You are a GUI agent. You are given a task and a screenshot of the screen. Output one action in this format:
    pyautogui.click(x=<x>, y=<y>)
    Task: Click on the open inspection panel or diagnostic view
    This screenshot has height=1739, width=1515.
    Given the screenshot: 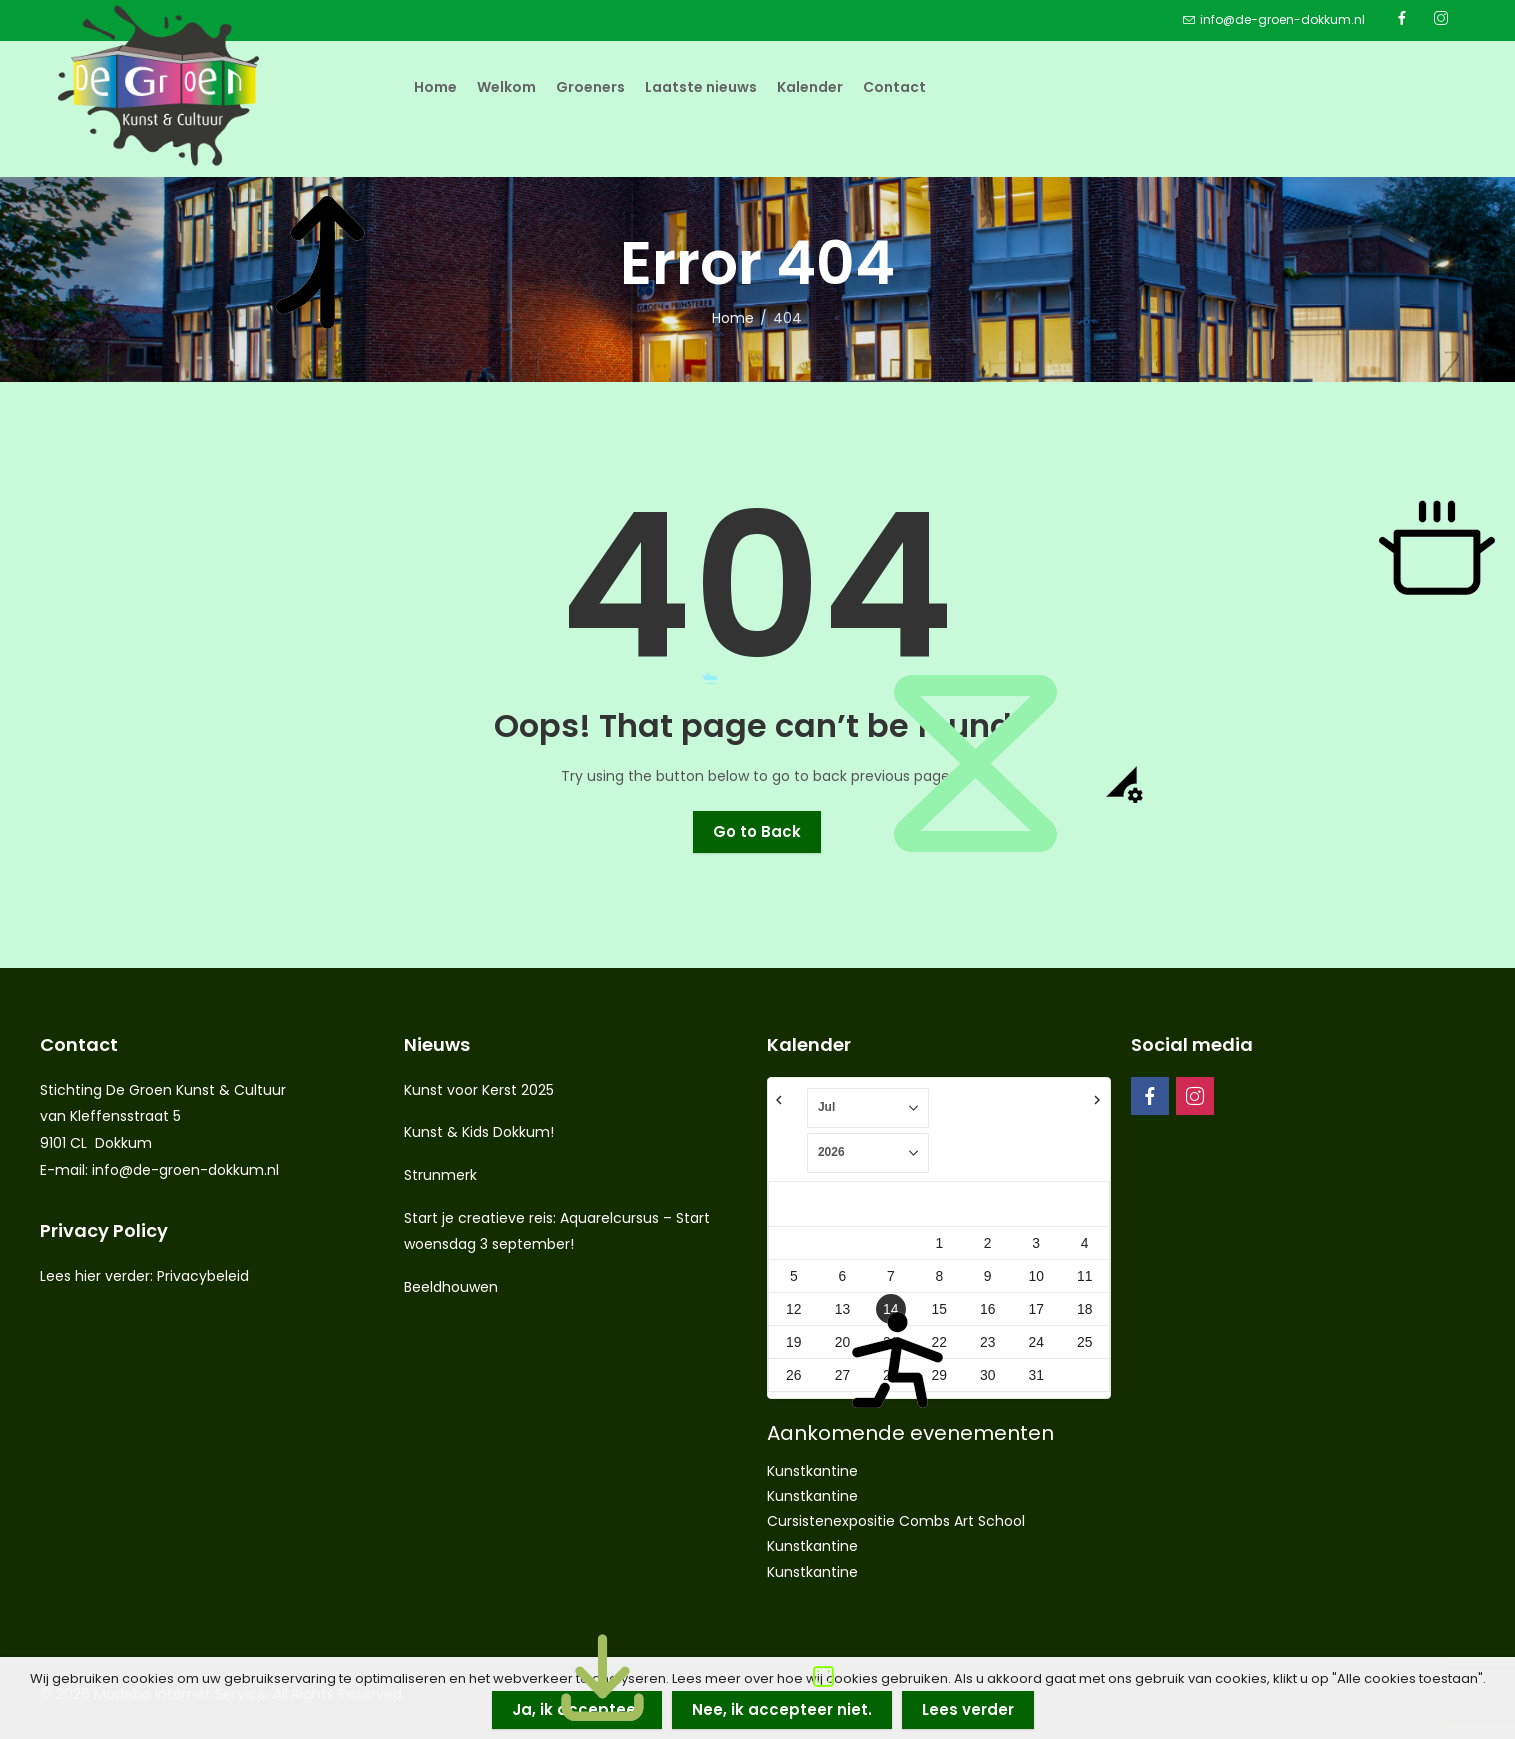 What is the action you would take?
    pyautogui.click(x=823, y=1676)
    